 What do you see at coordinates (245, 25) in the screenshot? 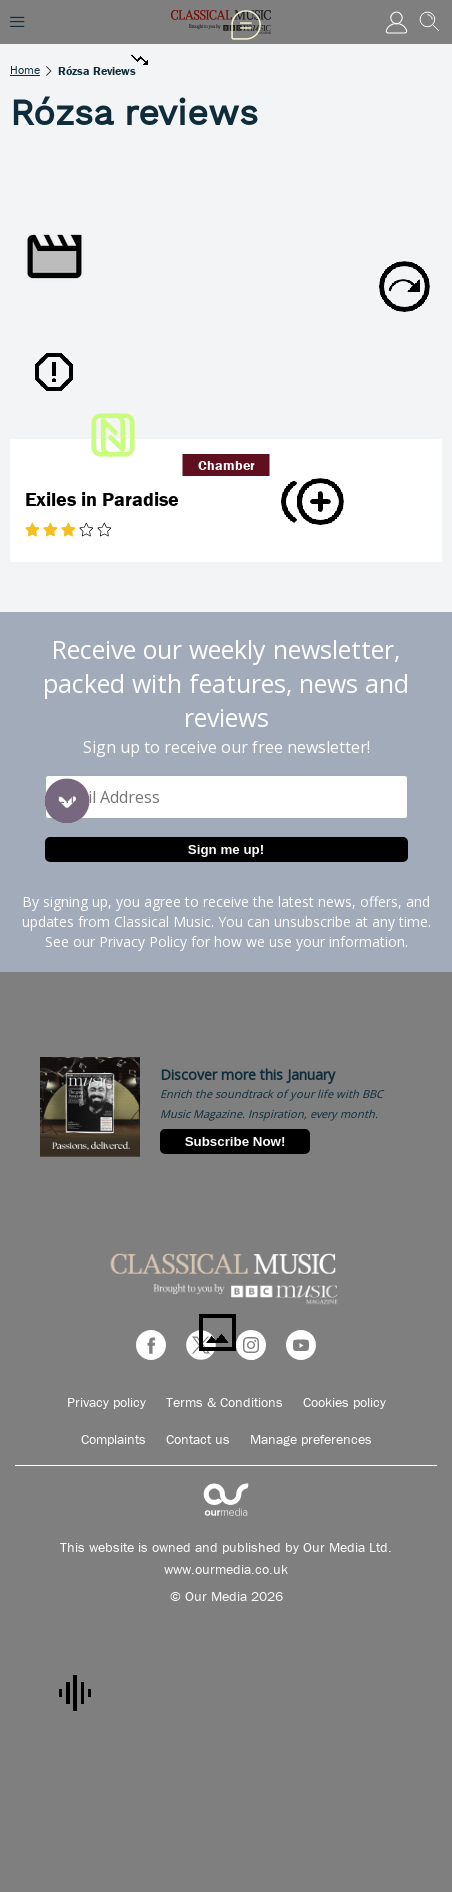
I see `open chat or messaging` at bounding box center [245, 25].